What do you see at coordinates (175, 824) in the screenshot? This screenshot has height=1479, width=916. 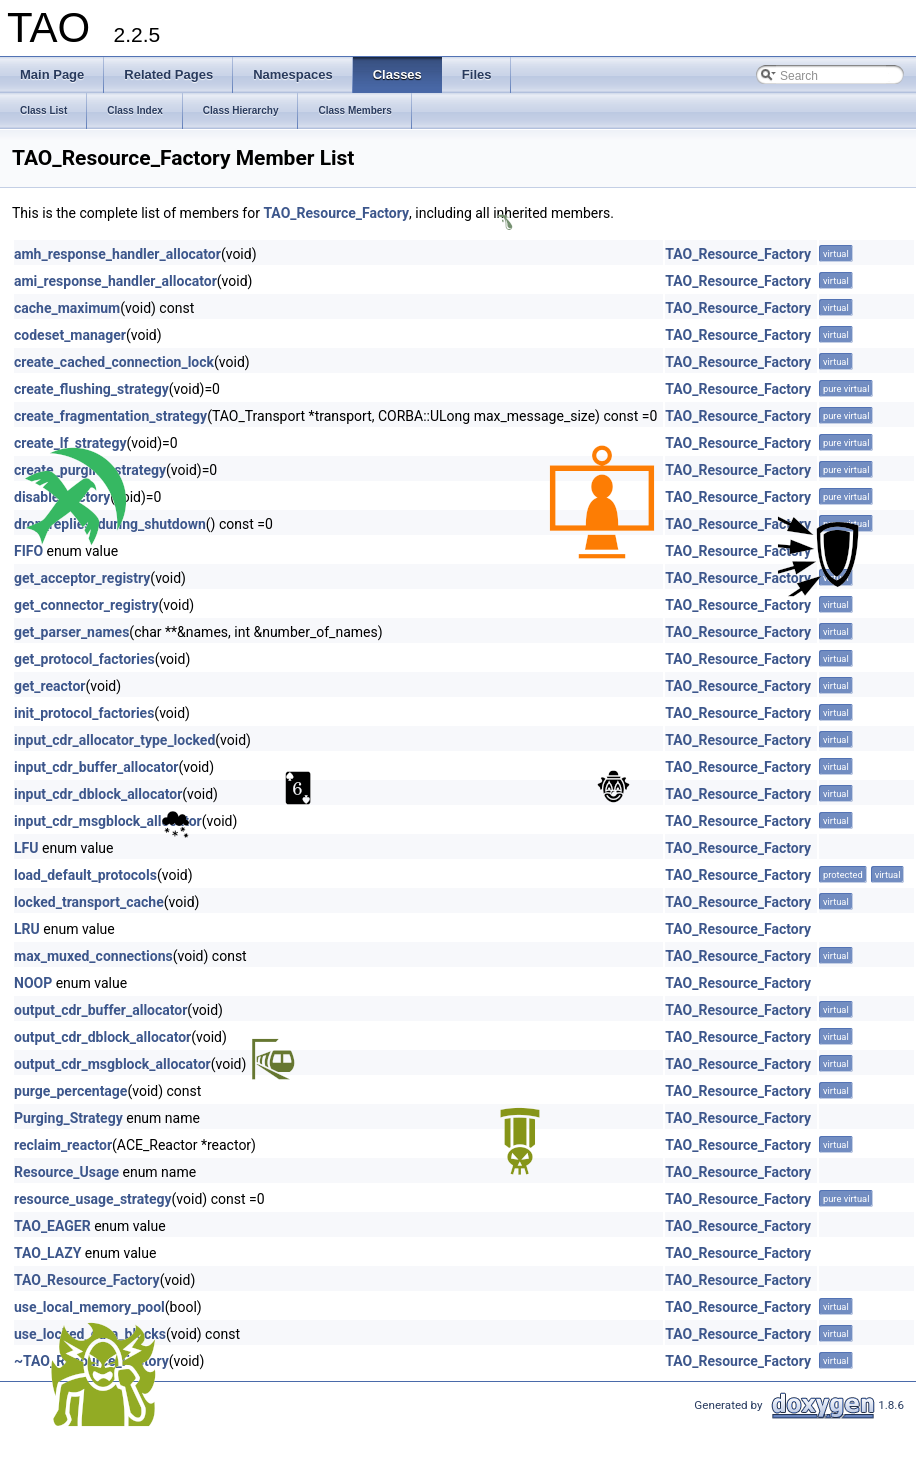 I see `indicates snowy weather conditions` at bounding box center [175, 824].